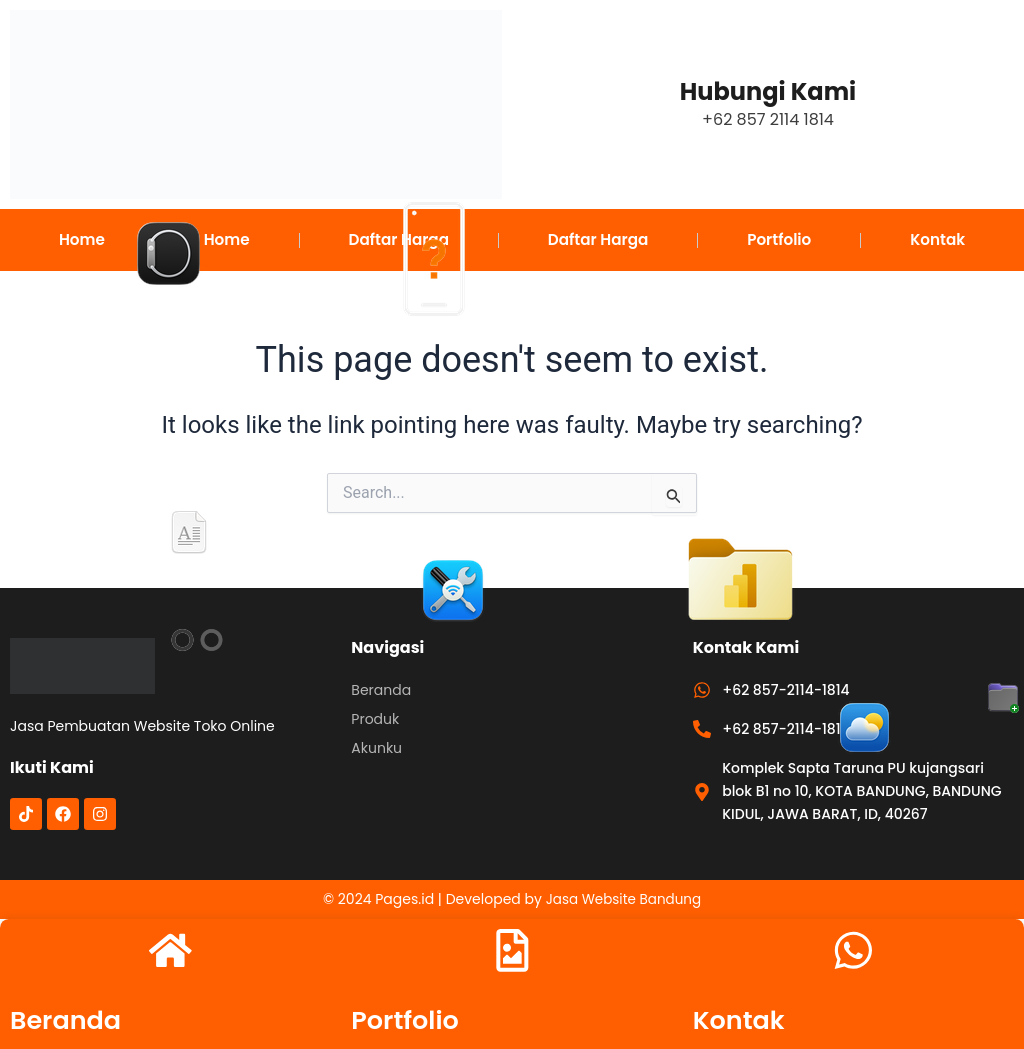  I want to click on connect your flickr account, so click(197, 640).